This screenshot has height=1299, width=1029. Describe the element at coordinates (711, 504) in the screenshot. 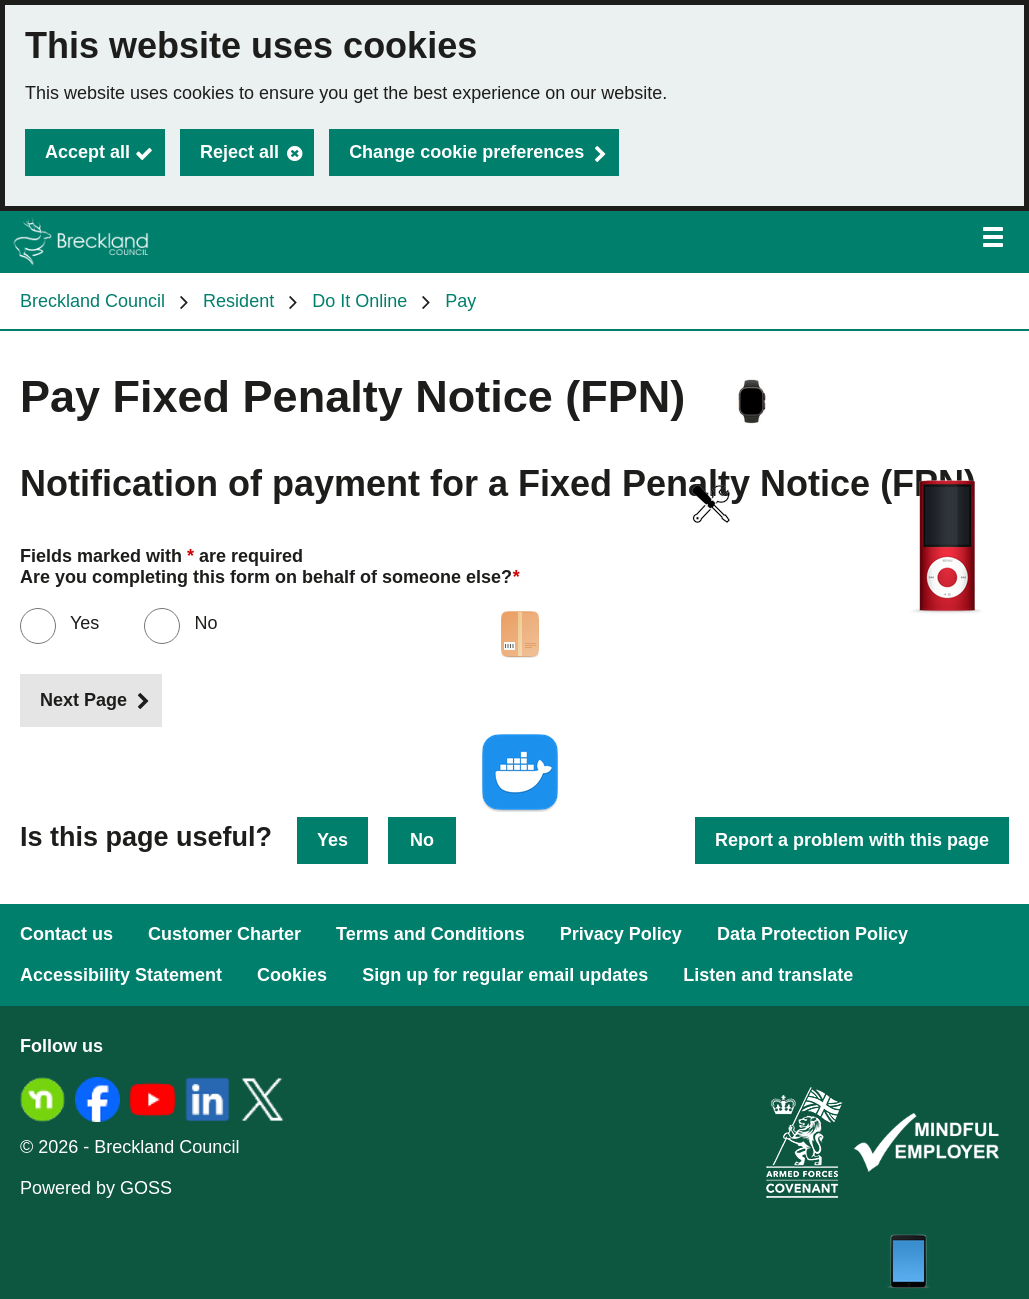

I see `access the utilities folder in the sidebar` at that location.